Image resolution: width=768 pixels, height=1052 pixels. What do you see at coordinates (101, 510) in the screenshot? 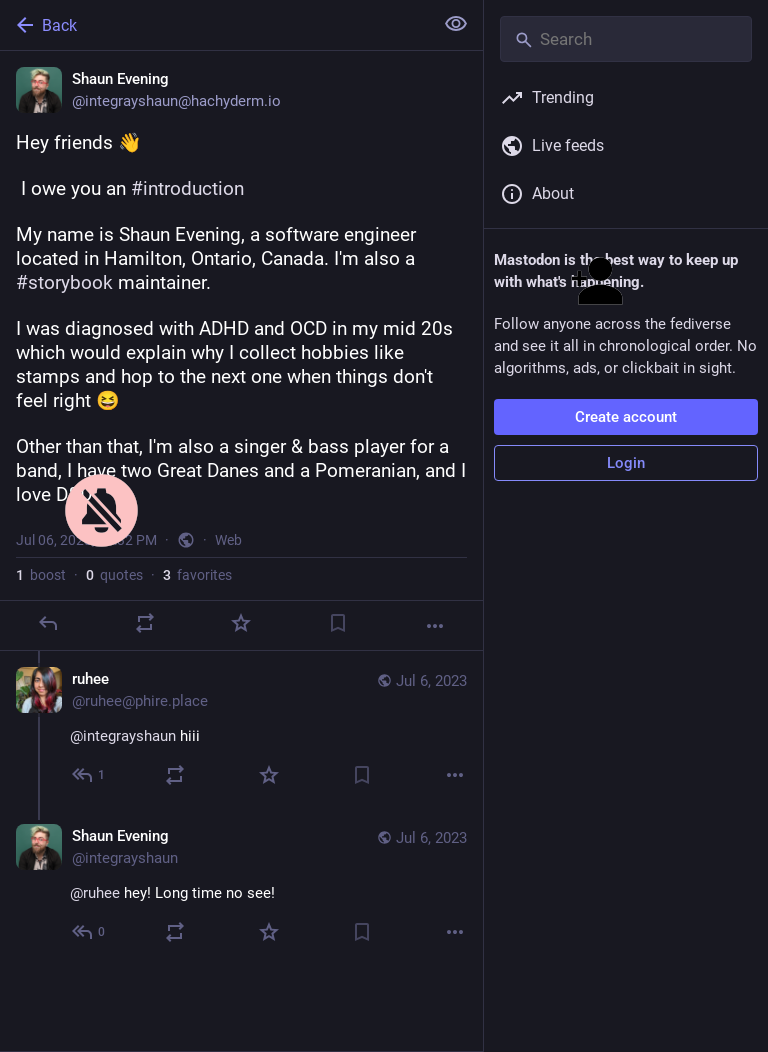
I see `mute notifications` at bounding box center [101, 510].